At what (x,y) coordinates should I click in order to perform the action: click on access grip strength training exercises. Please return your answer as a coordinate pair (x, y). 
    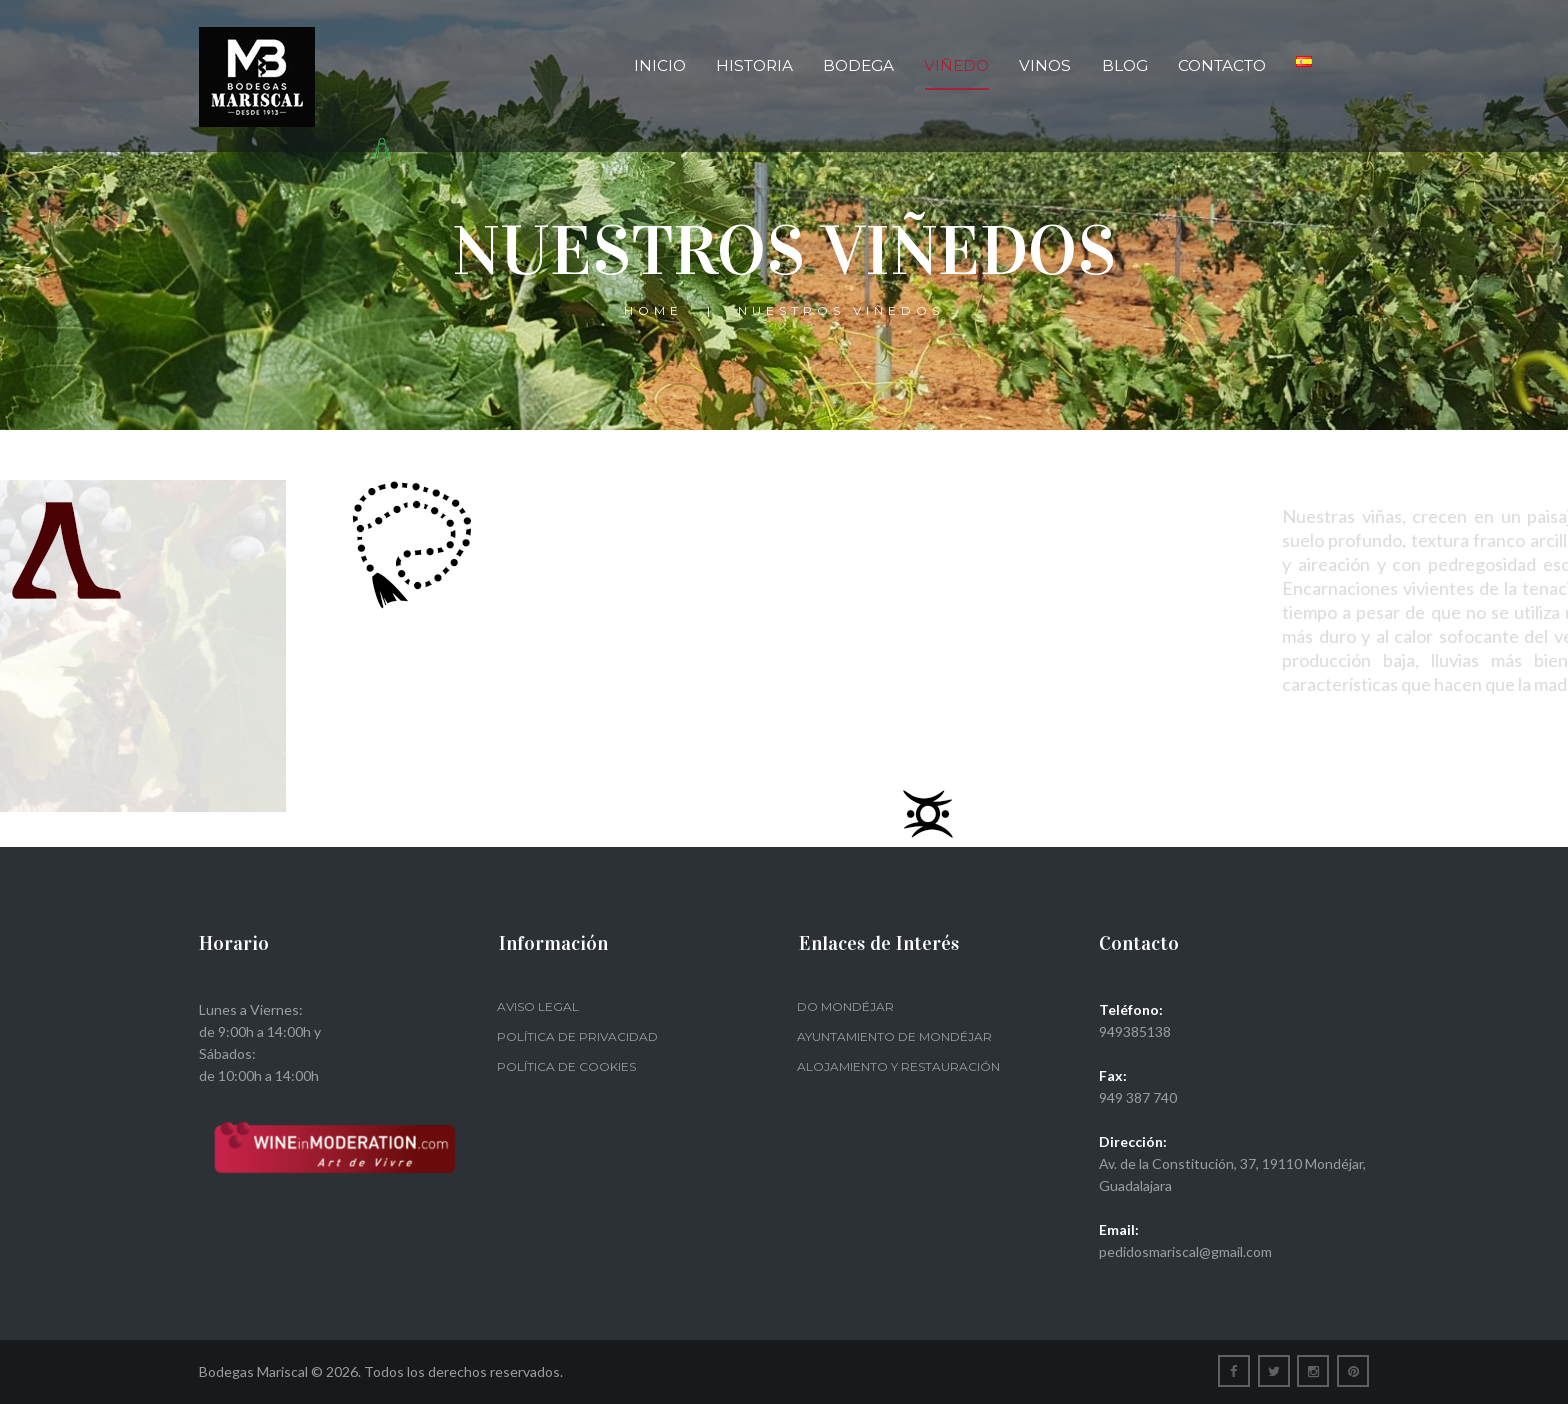
    Looking at the image, I should click on (382, 148).